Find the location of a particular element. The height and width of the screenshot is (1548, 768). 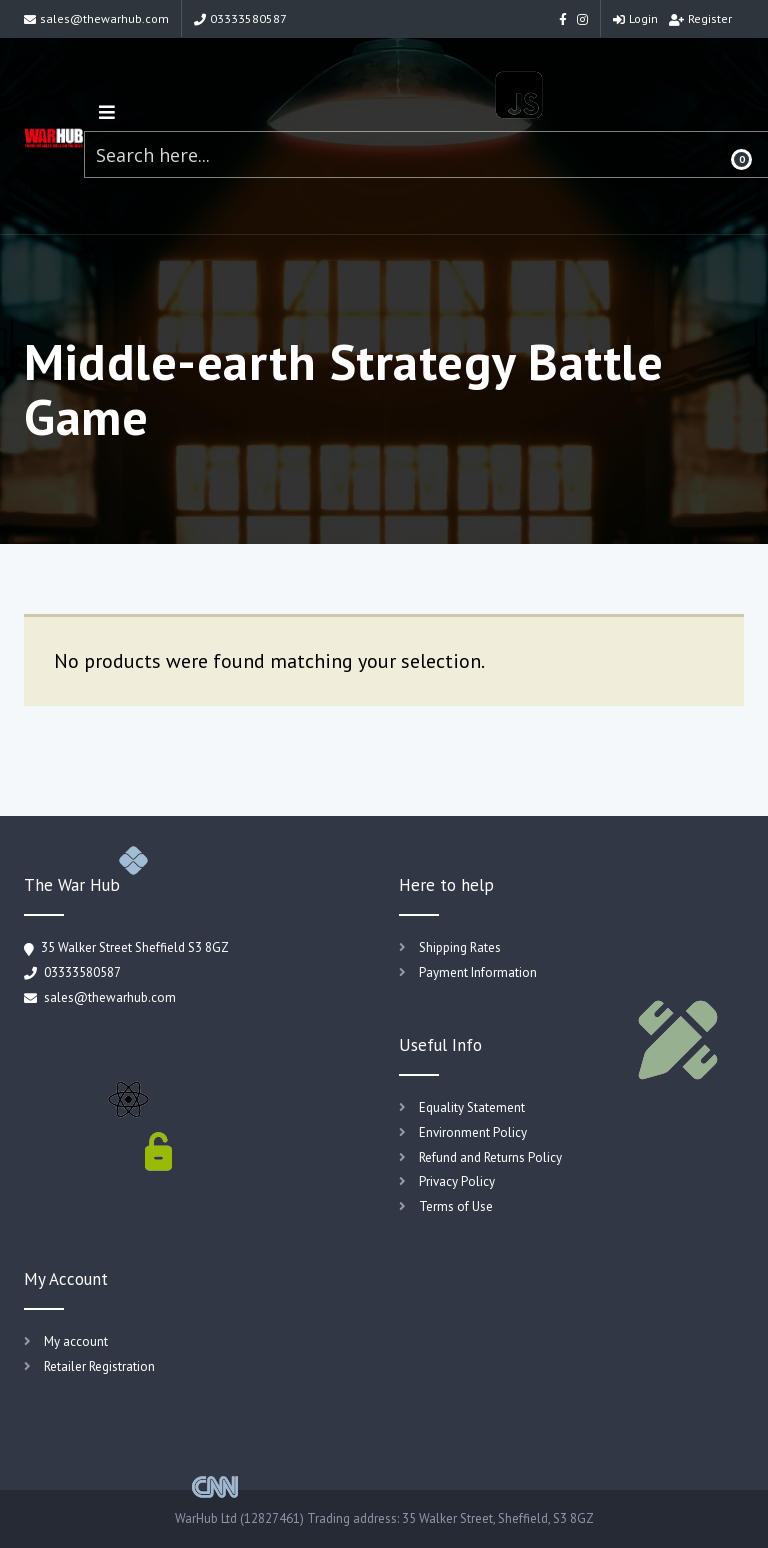

JavaScript programming language logo is located at coordinates (519, 95).